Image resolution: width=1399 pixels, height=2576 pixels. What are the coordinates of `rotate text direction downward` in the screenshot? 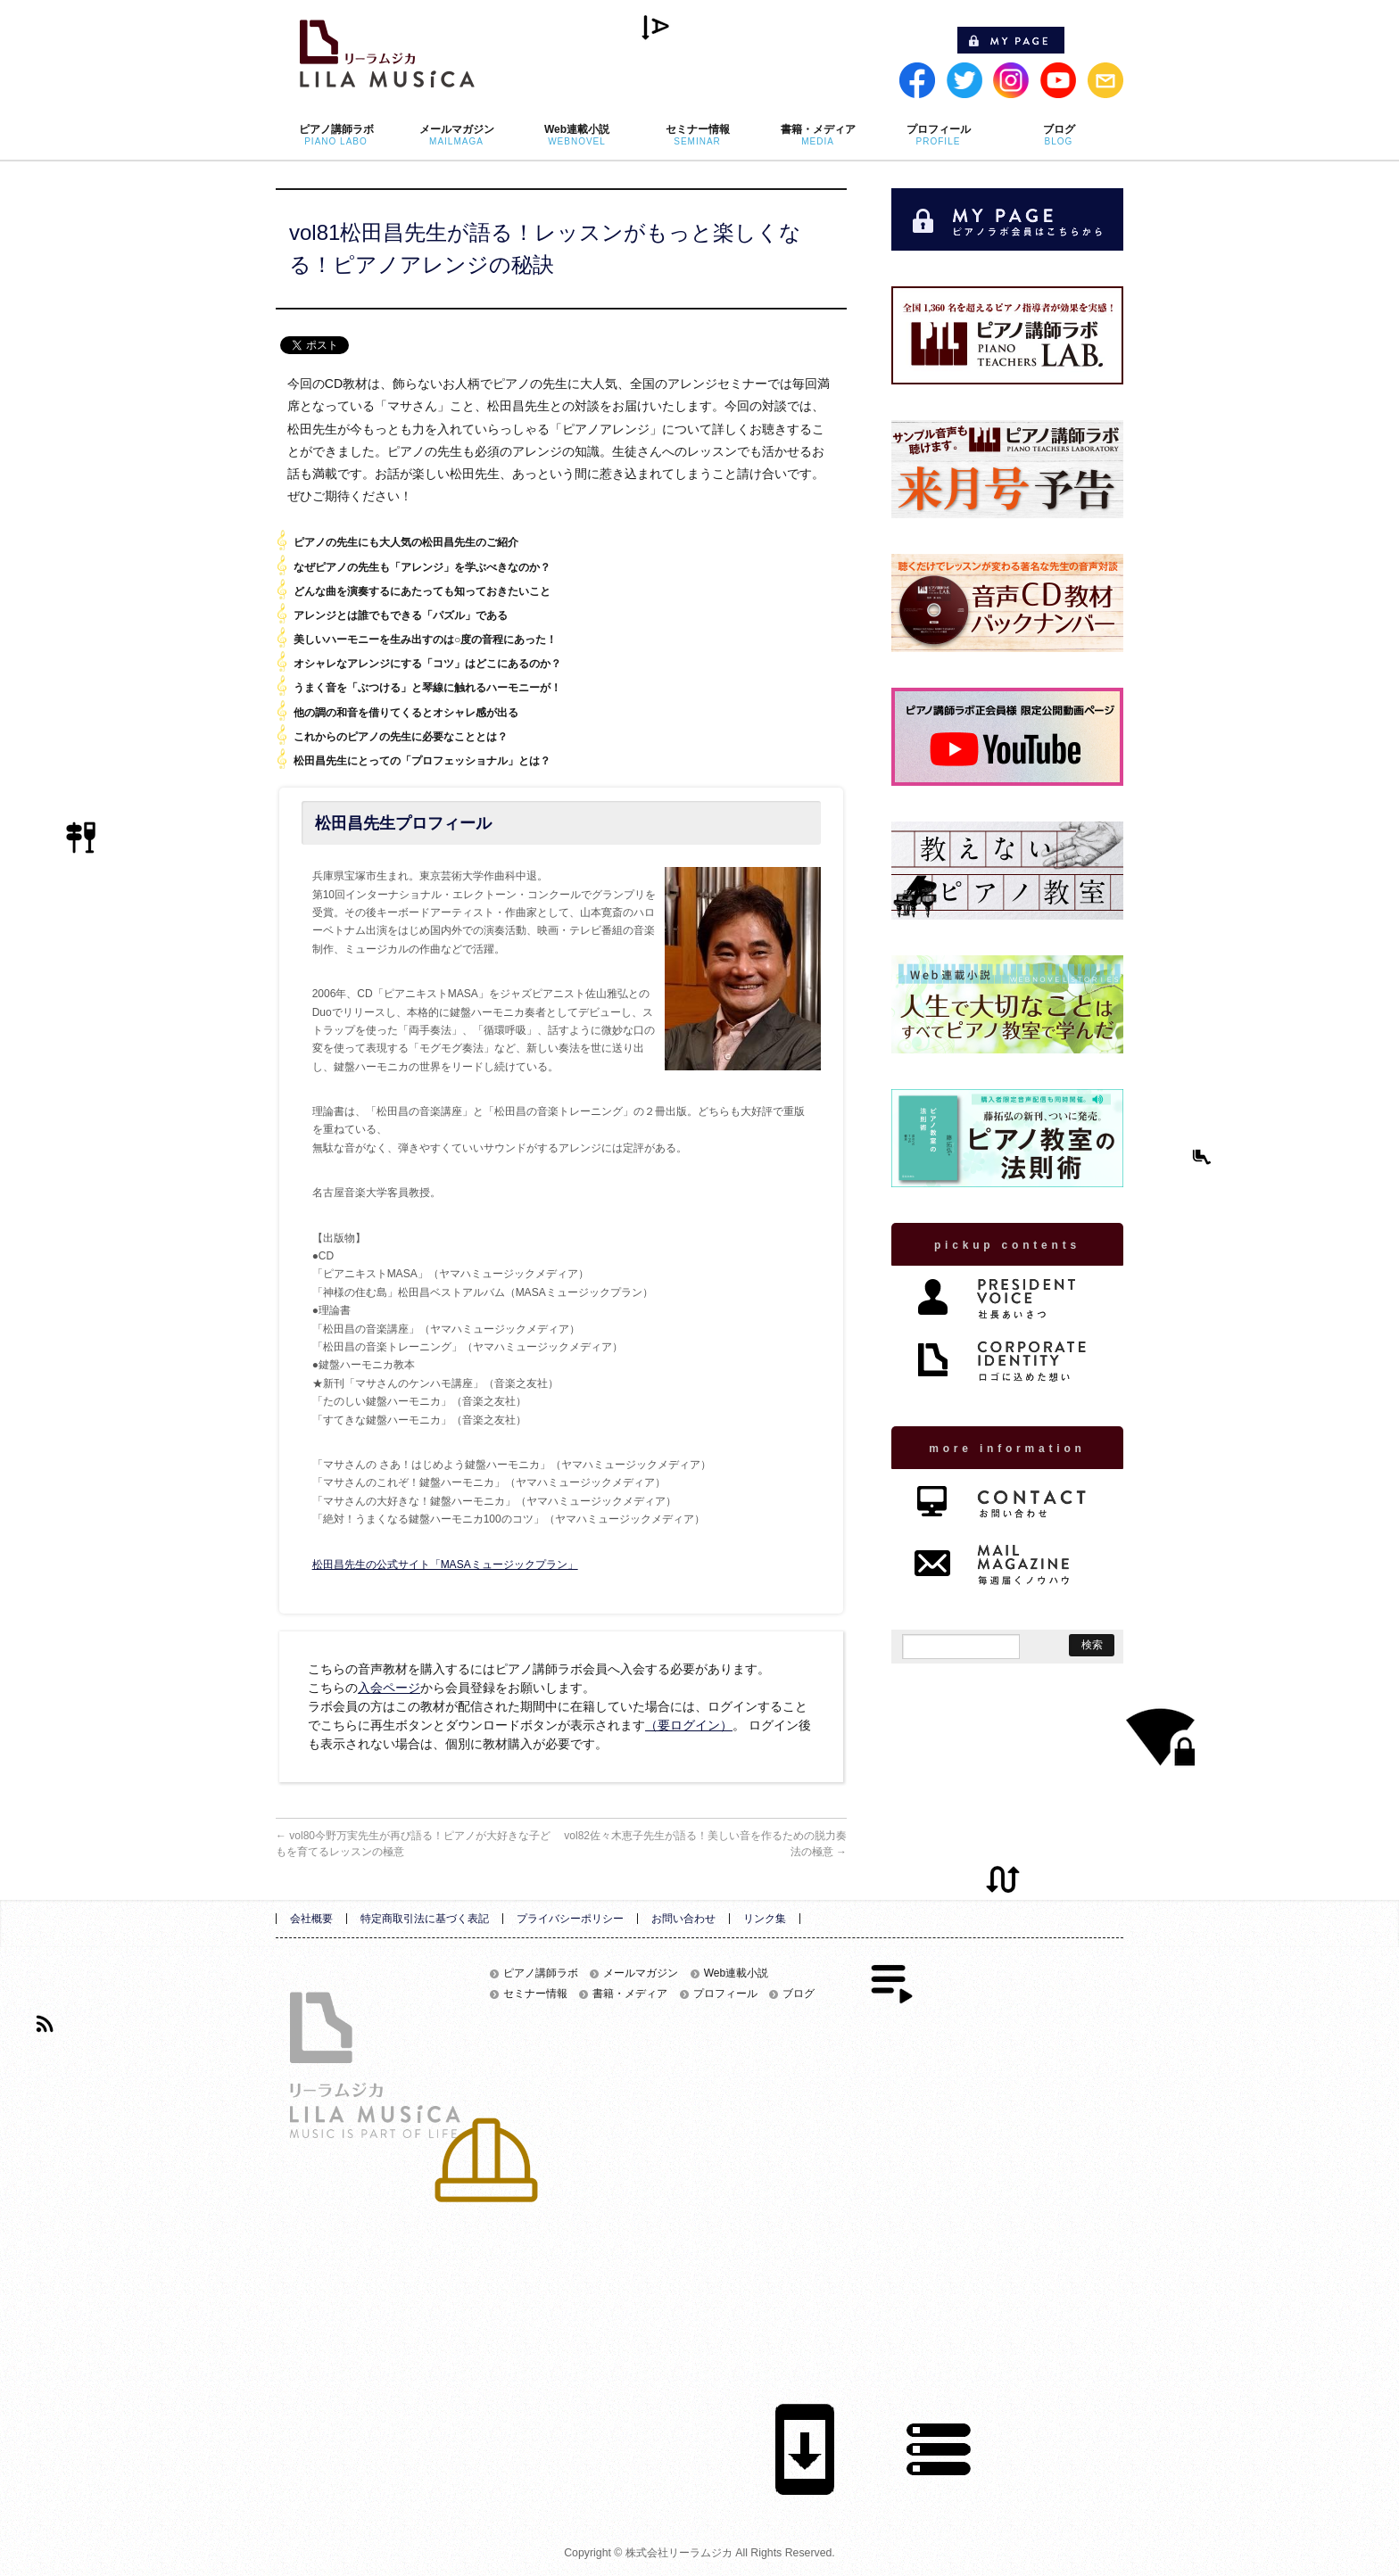 It's located at (655, 28).